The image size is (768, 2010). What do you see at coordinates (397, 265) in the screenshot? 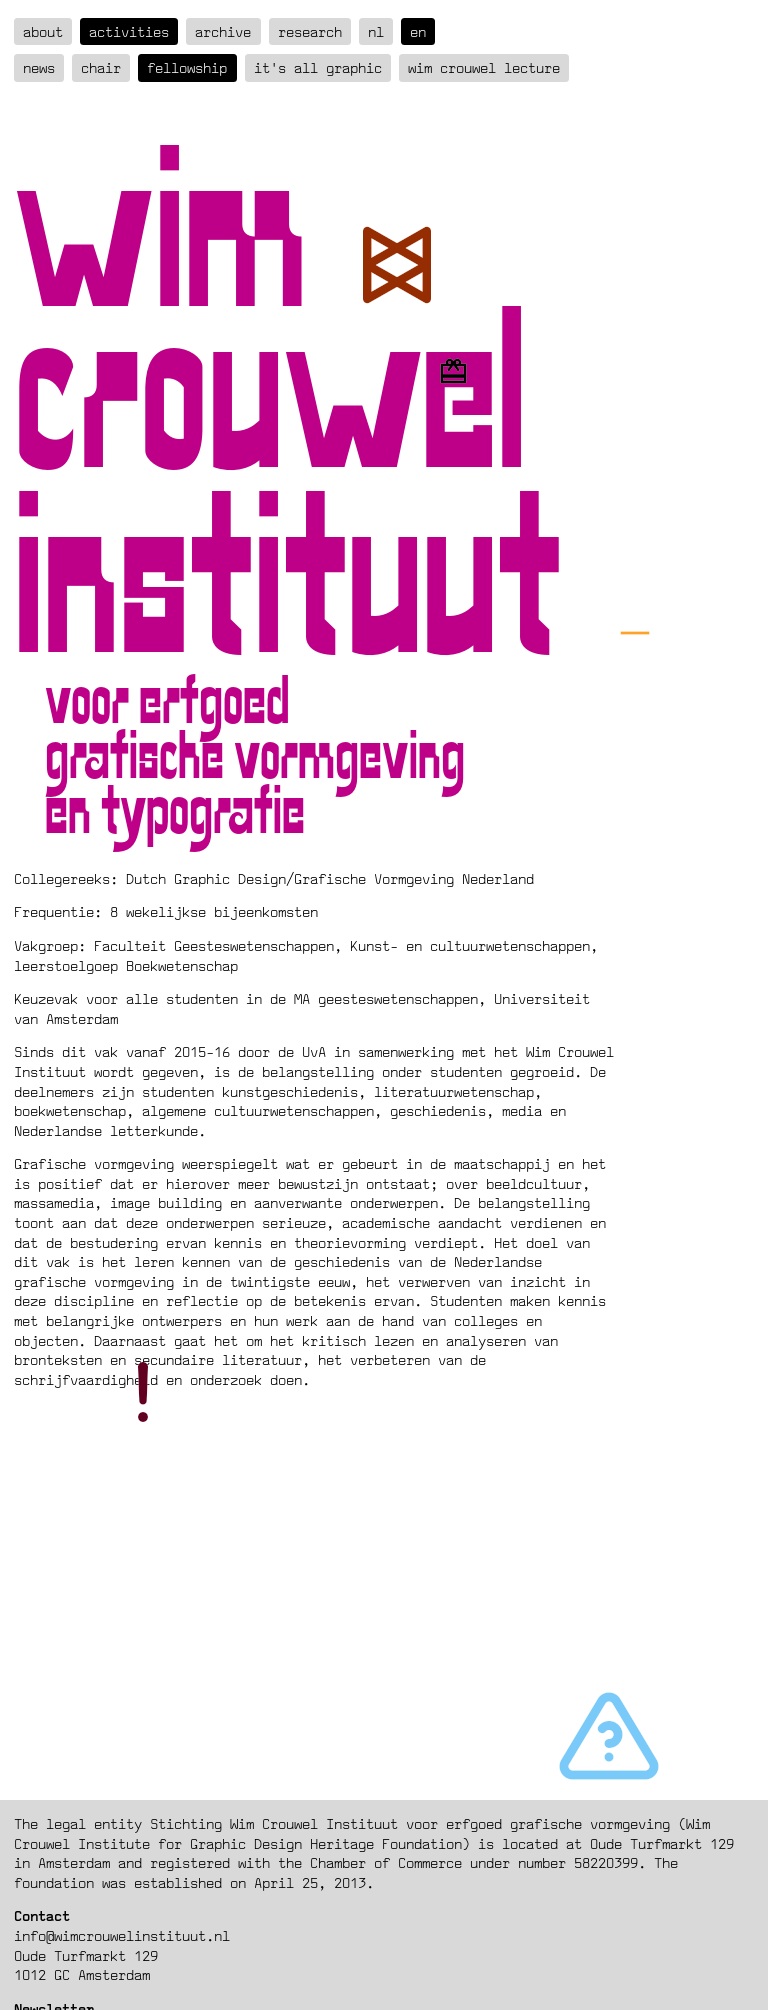
I see `backbone.js framework logo` at bounding box center [397, 265].